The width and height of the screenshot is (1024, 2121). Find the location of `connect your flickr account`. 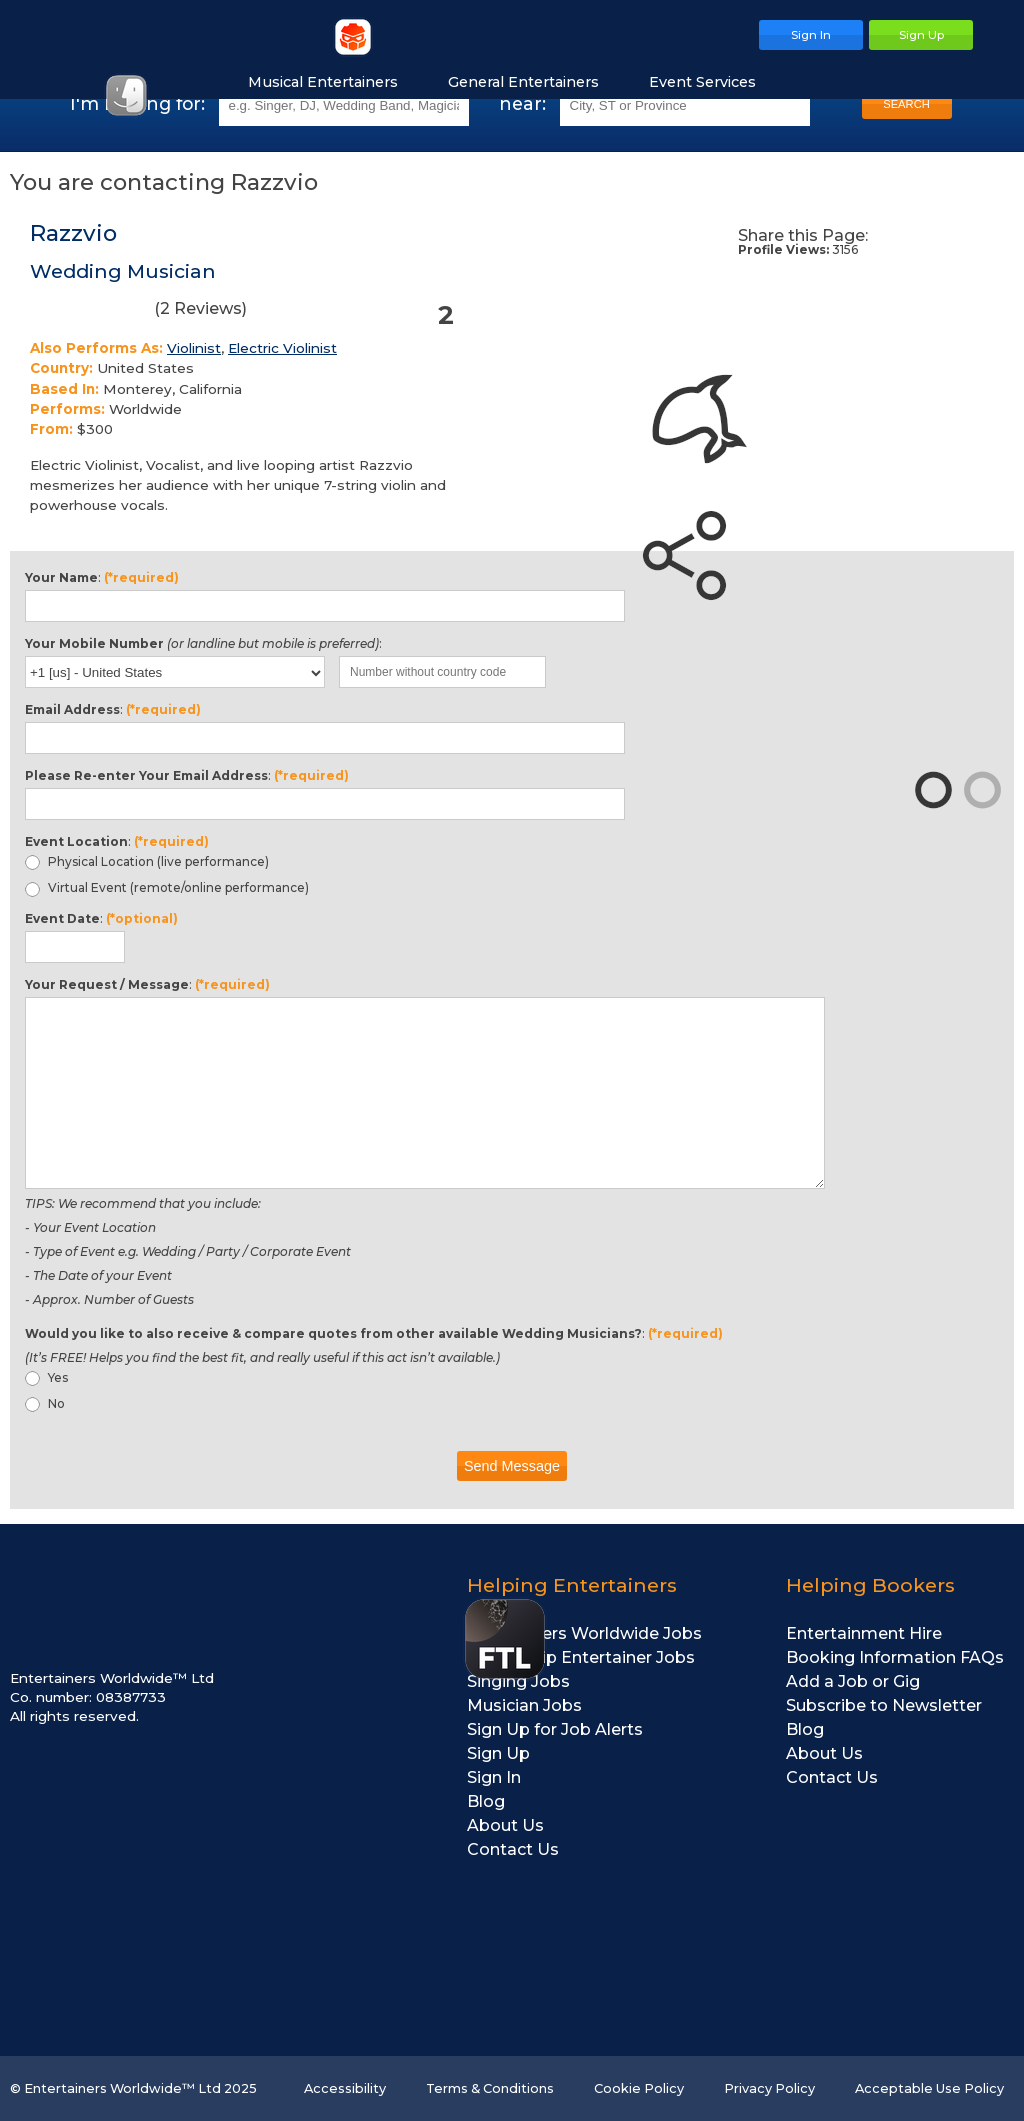

connect your flickr account is located at coordinates (958, 790).